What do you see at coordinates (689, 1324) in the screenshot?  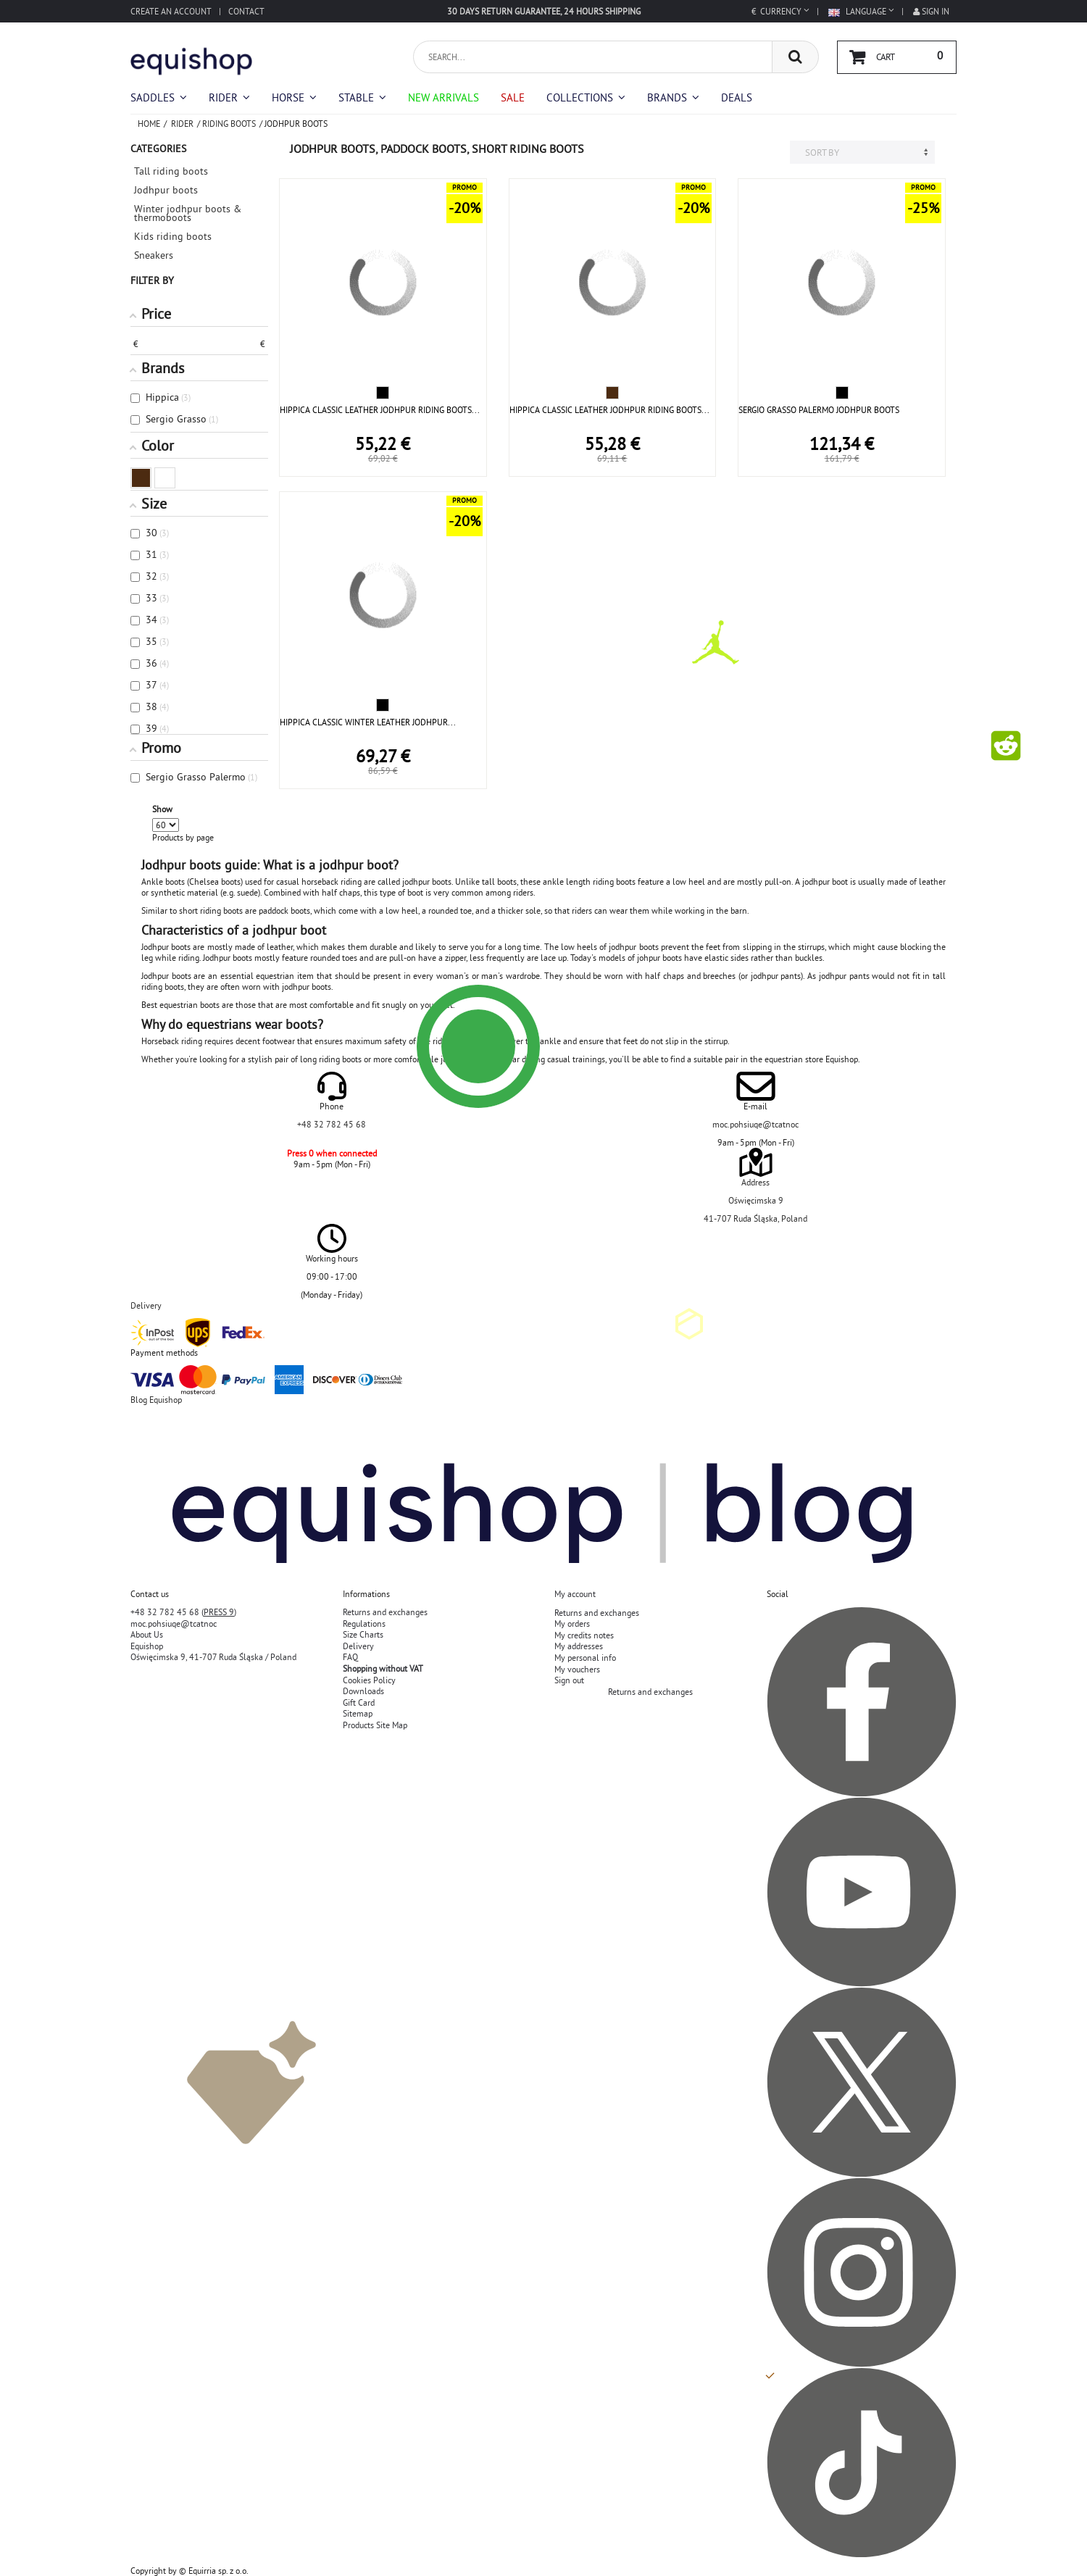 I see `open Tresorit secure cloud storage` at bounding box center [689, 1324].